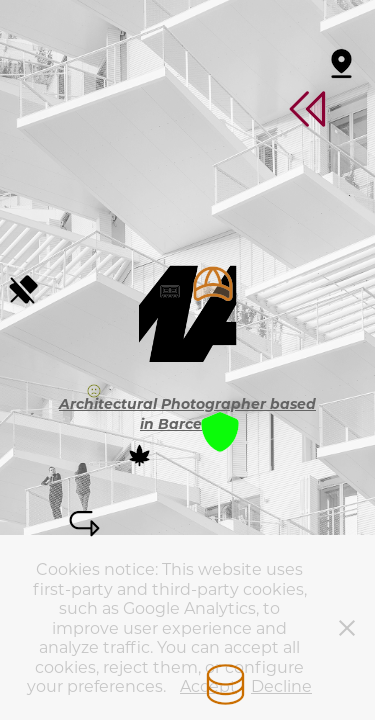 This screenshot has width=375, height=720. I want to click on redo or repeat the last action, so click(84, 522).